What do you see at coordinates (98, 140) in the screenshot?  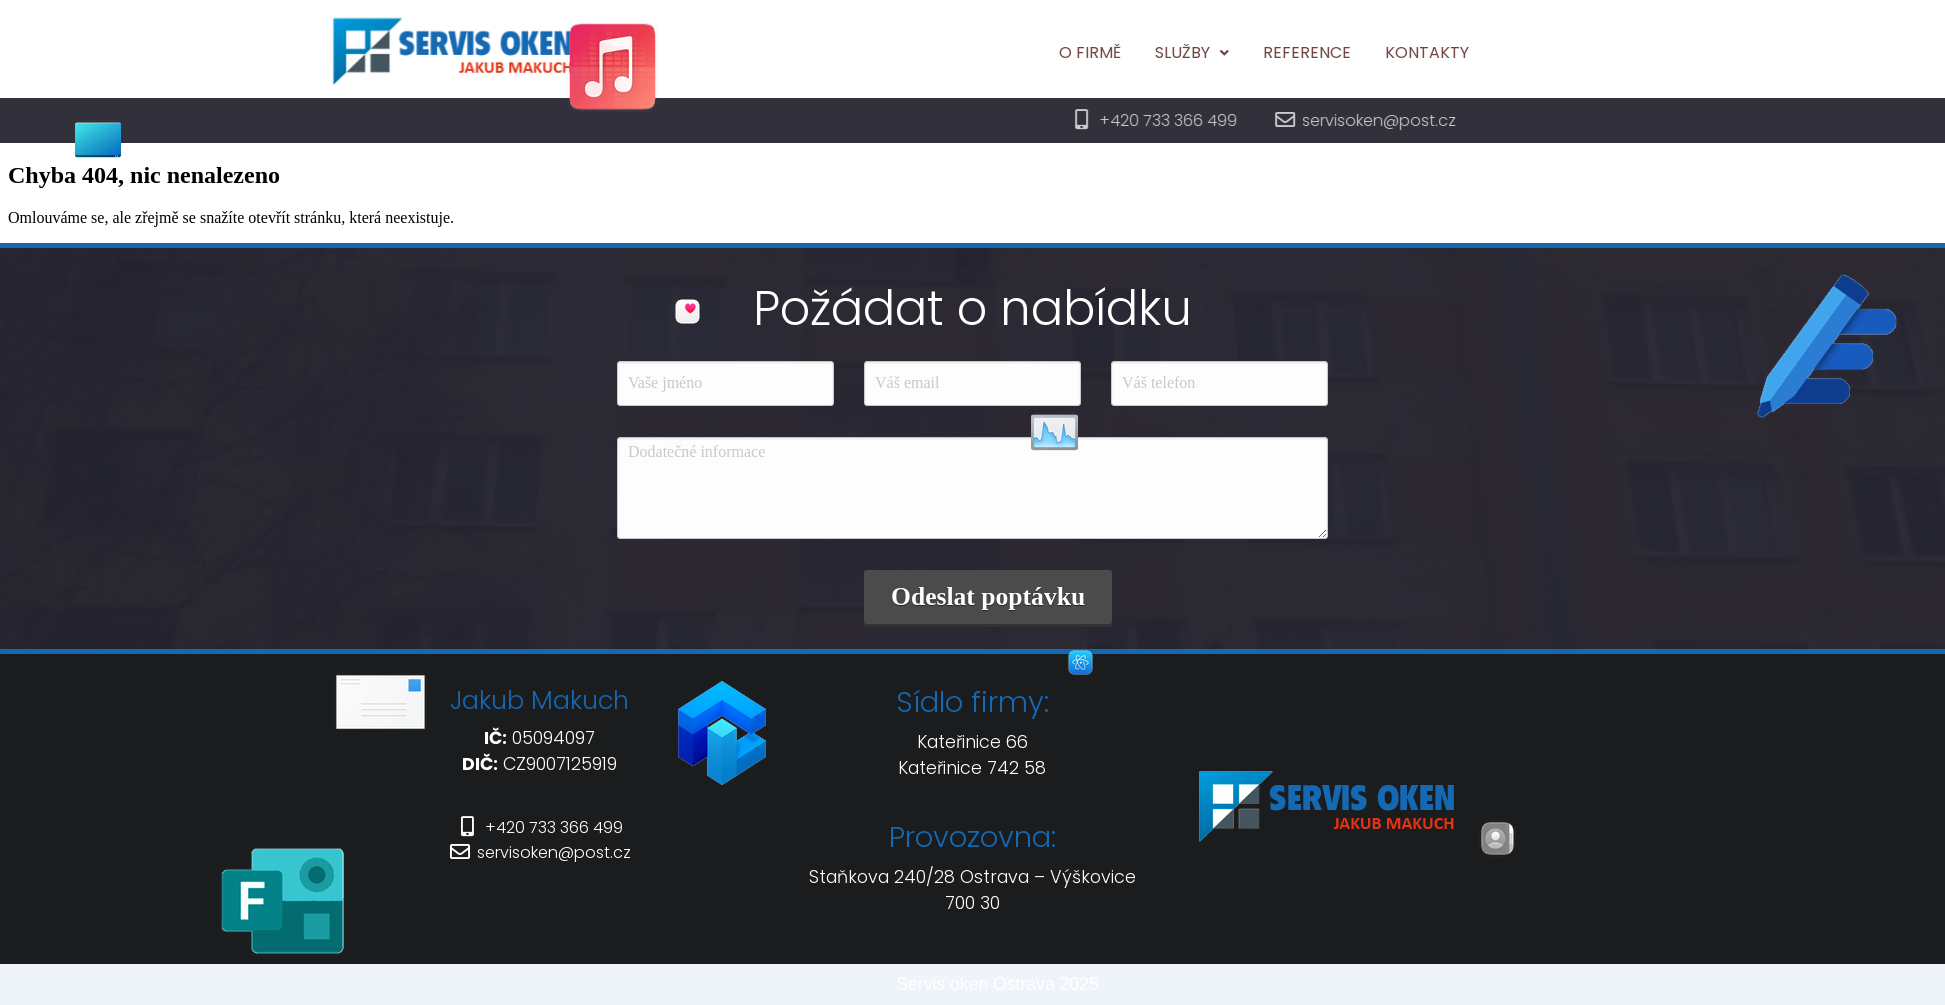 I see `view desktop or return to home screen` at bounding box center [98, 140].